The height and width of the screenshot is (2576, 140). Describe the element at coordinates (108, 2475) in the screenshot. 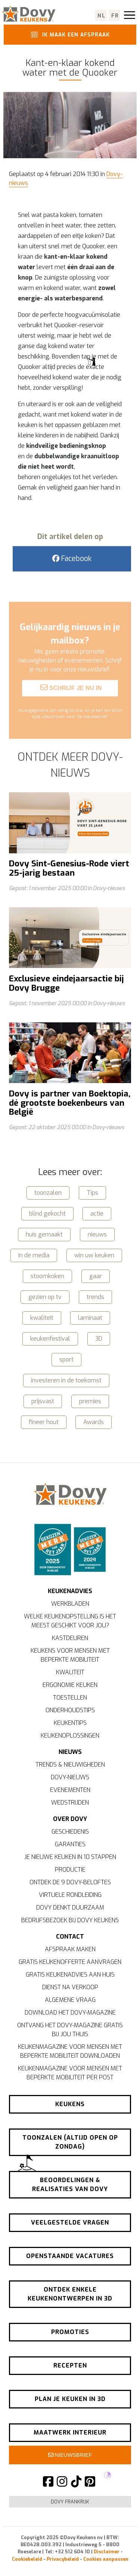

I see `select the 8-ball in a pool or billiards game` at that location.